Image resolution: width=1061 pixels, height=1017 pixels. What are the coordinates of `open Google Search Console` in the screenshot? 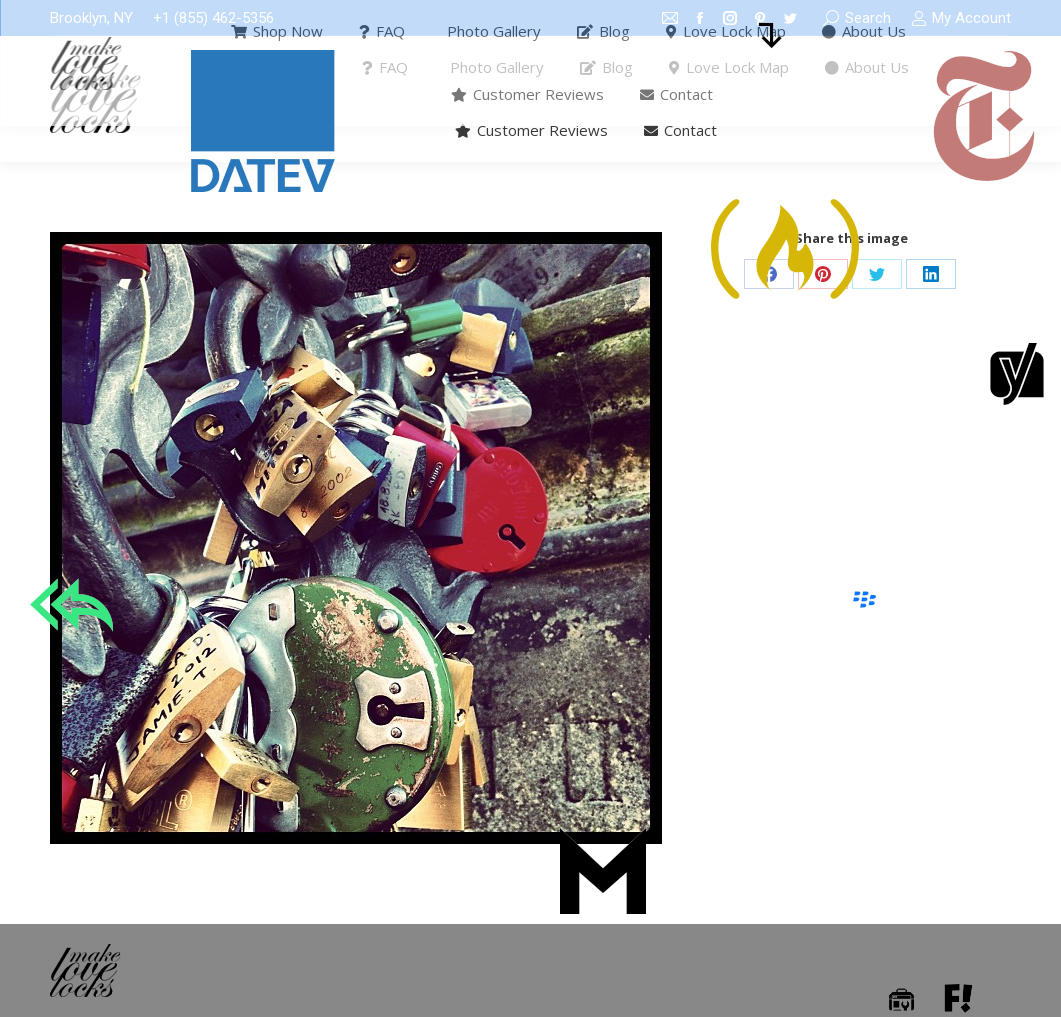 It's located at (901, 999).